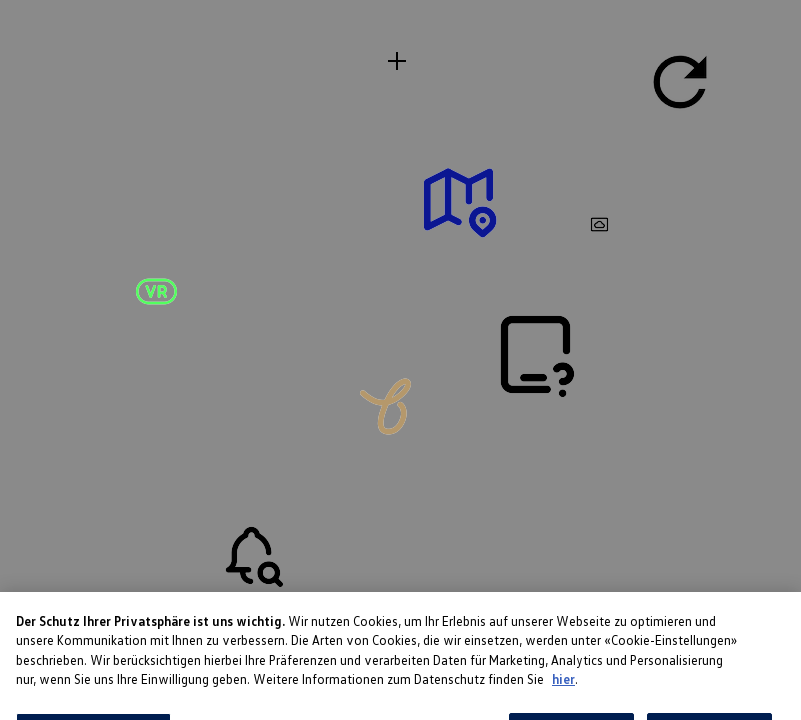 This screenshot has height=720, width=801. What do you see at coordinates (458, 199) in the screenshot?
I see `view map or navigation` at bounding box center [458, 199].